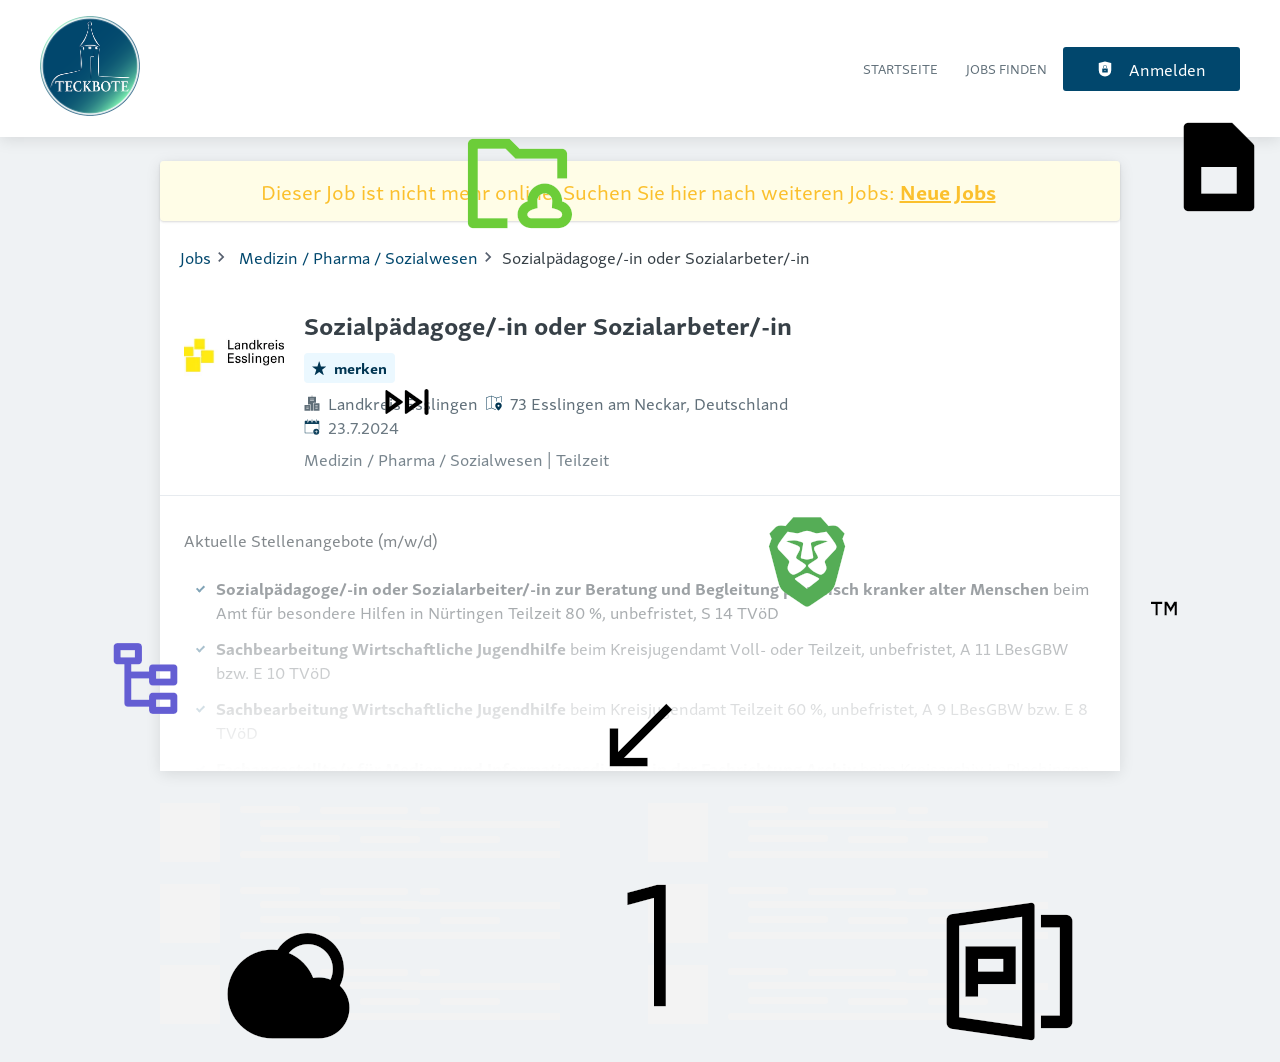  What do you see at coordinates (288, 988) in the screenshot?
I see `indicates partly cloudy weather conditions` at bounding box center [288, 988].